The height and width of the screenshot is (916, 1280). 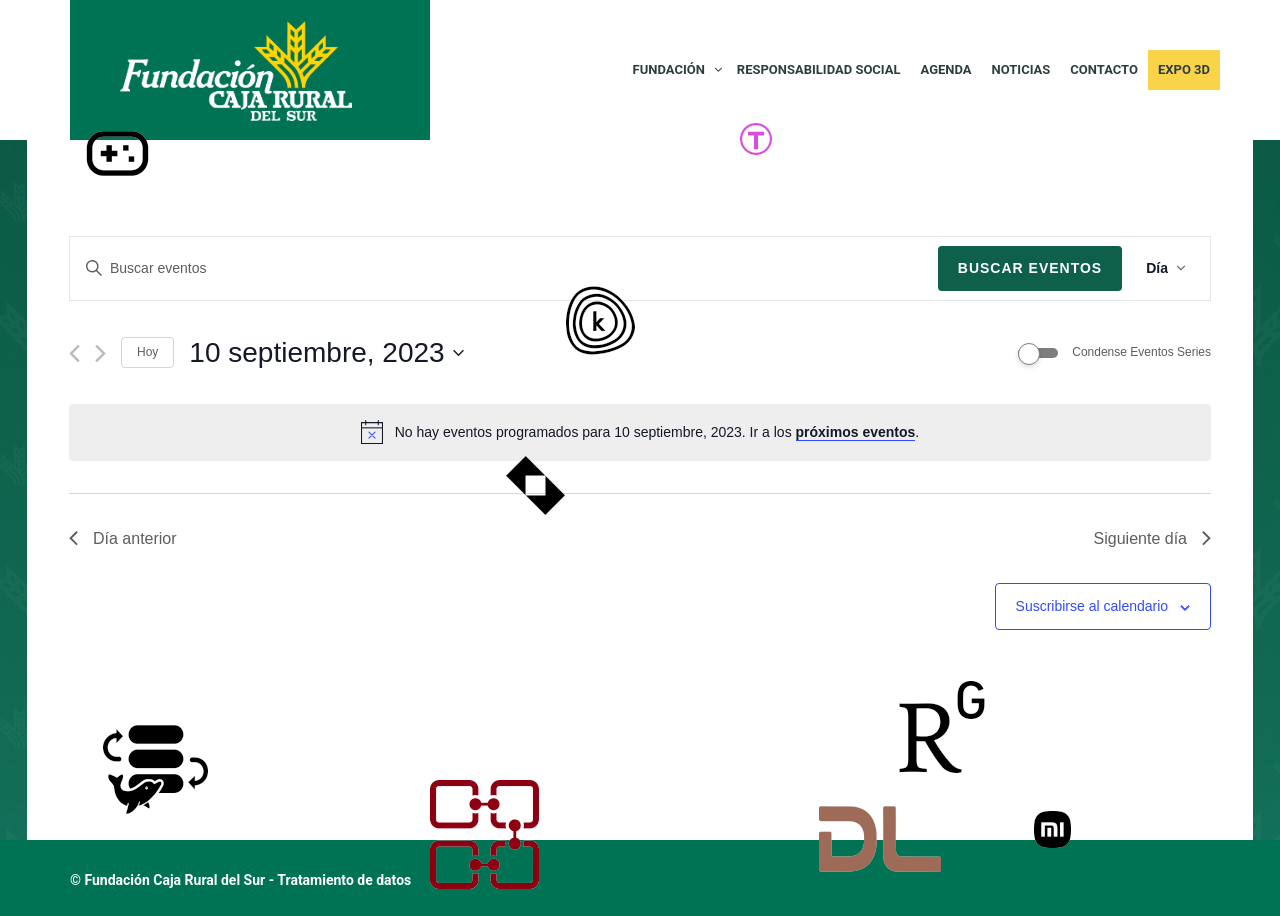 I want to click on xyflow brand logo, so click(x=484, y=834).